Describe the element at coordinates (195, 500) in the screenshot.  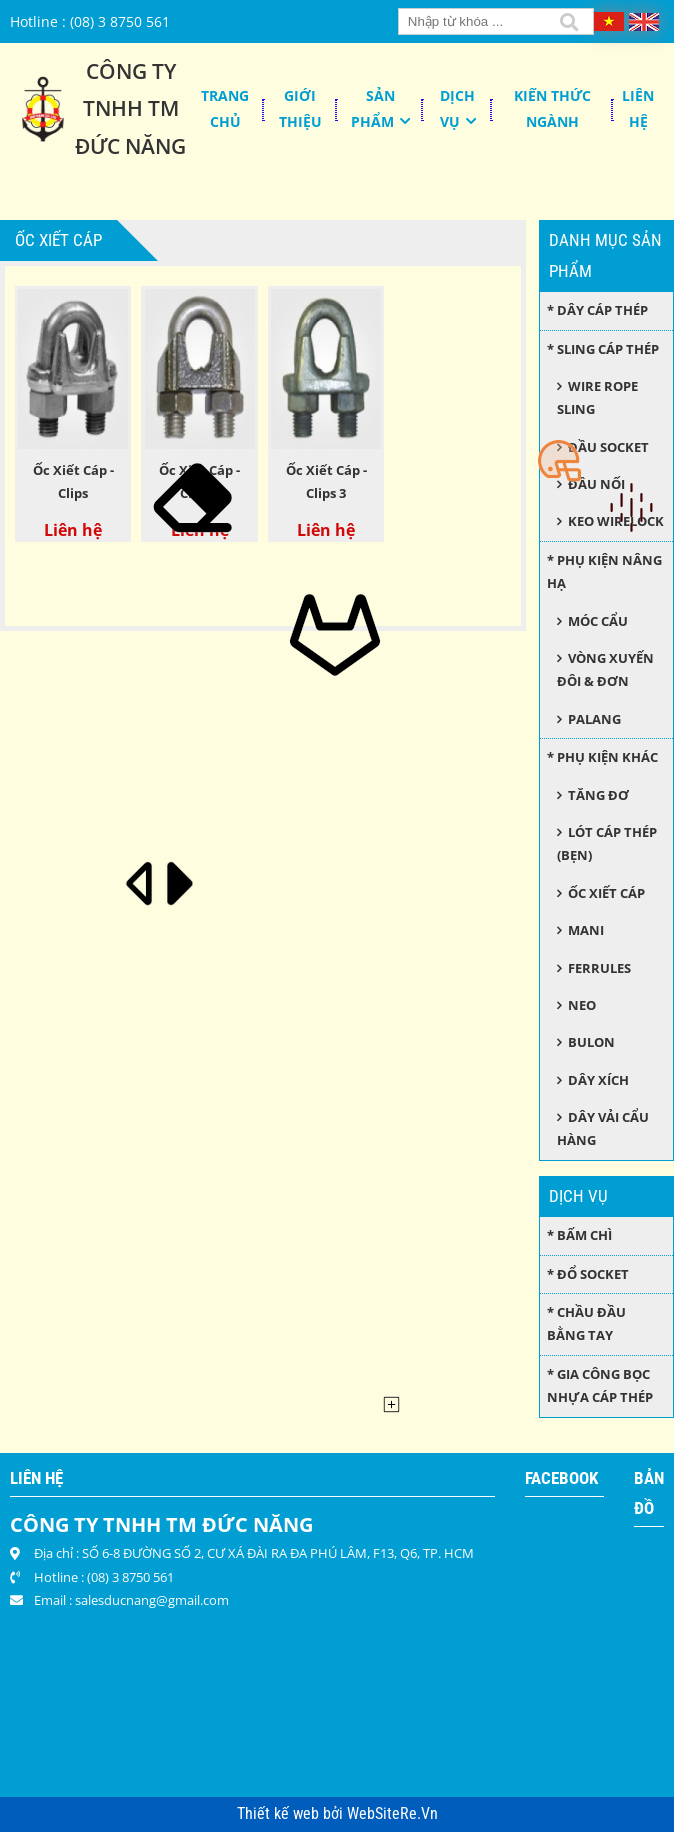
I see `erase or clear content` at that location.